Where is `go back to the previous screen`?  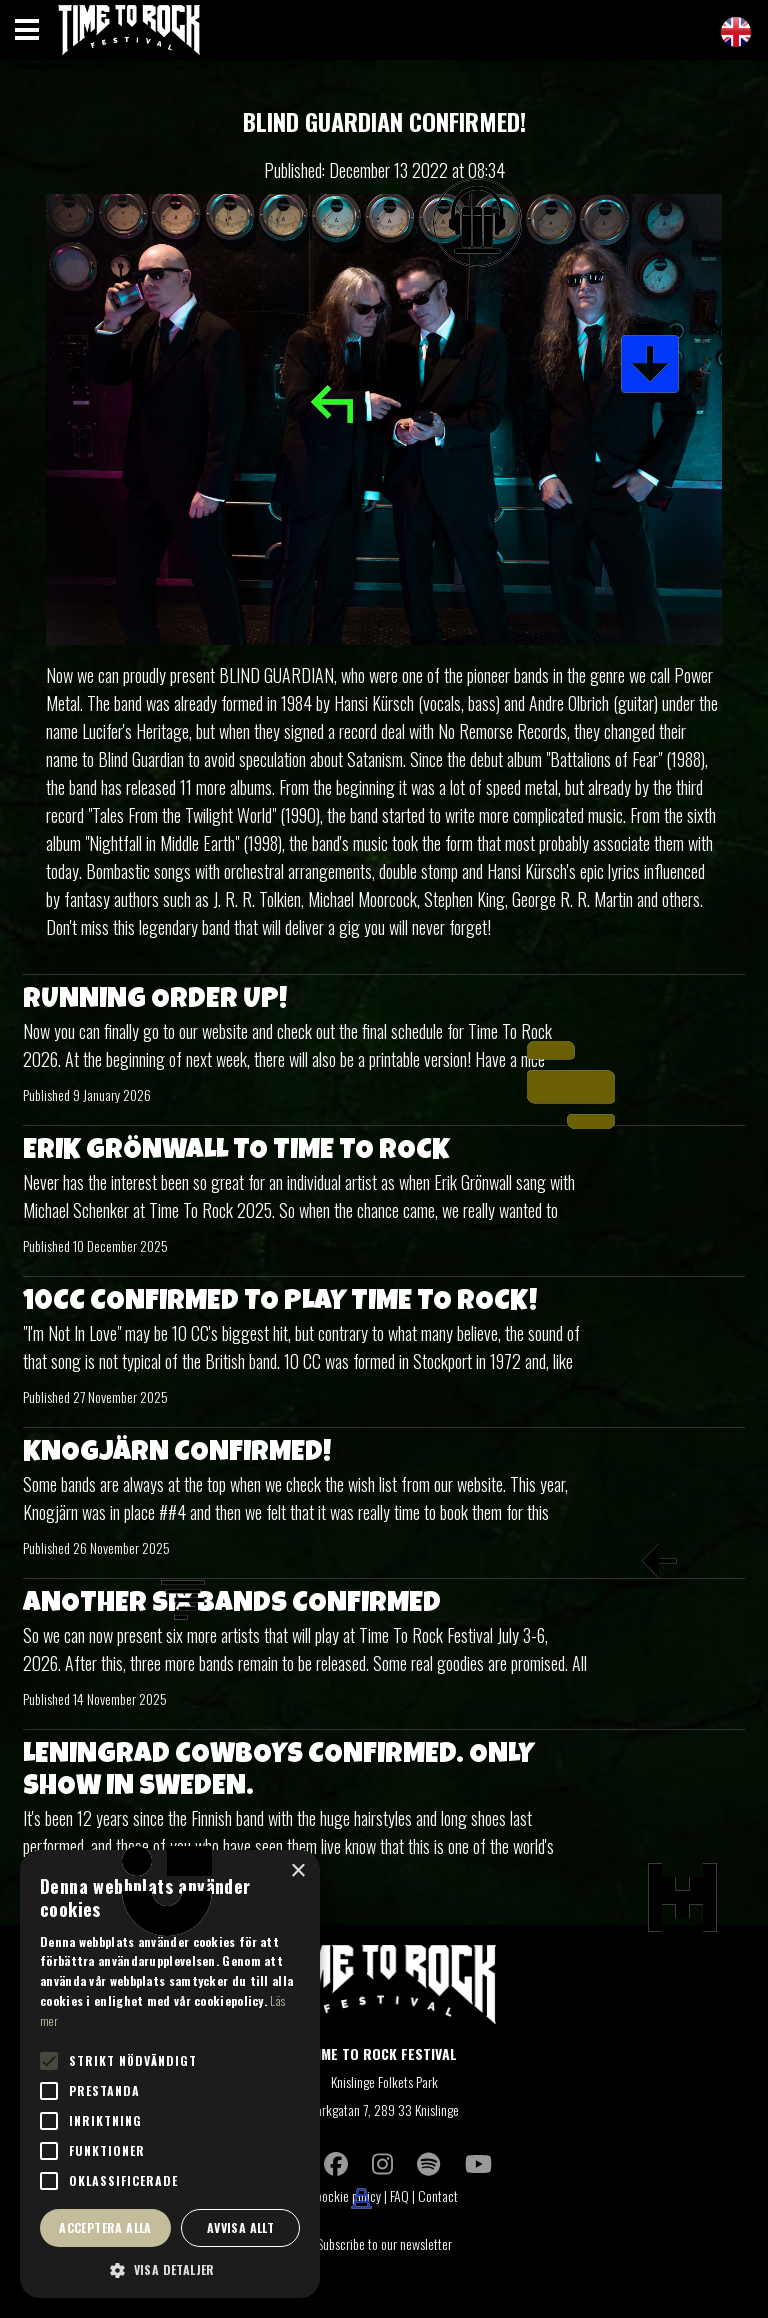
go back to the previous screen is located at coordinates (659, 1561).